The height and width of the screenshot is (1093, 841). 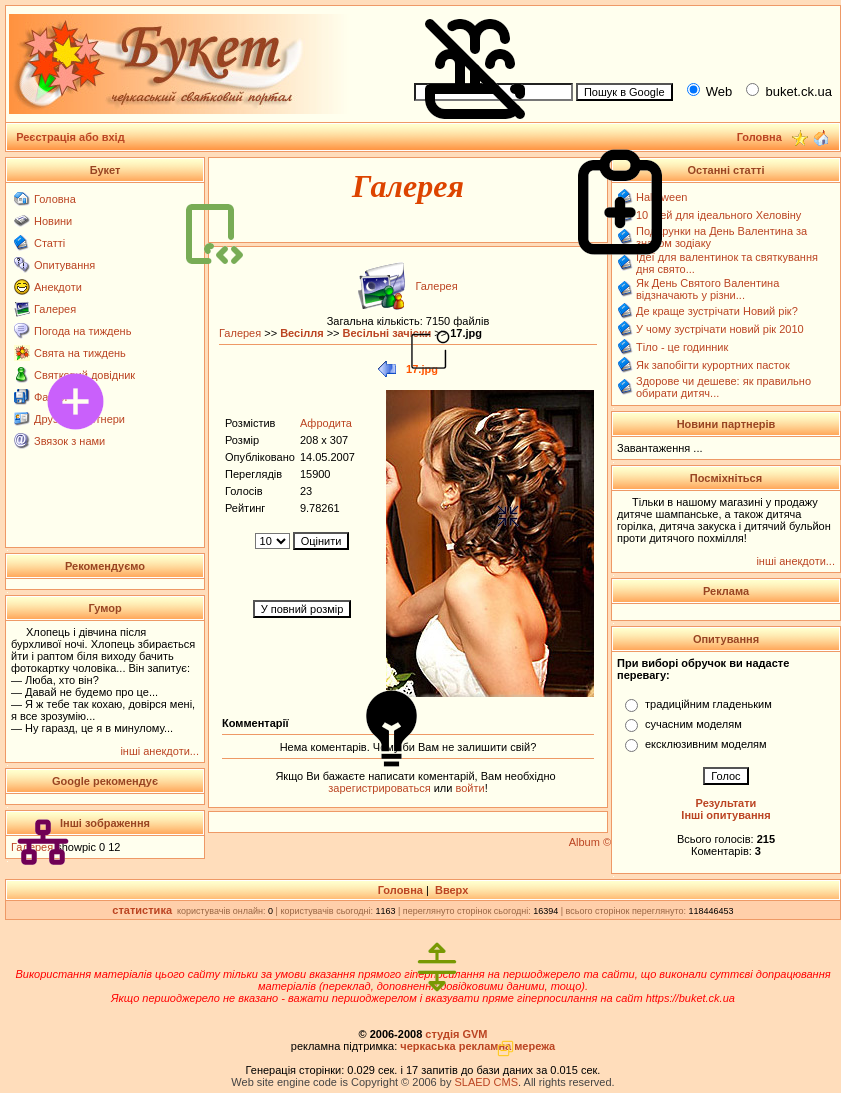 I want to click on access tips or suggestions, so click(x=391, y=728).